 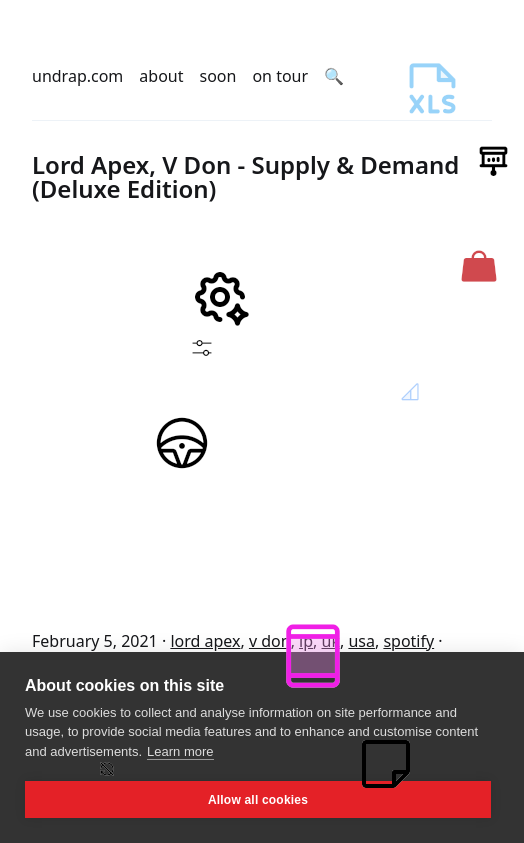 What do you see at coordinates (220, 297) in the screenshot?
I see `access AI-powered or smart settings` at bounding box center [220, 297].